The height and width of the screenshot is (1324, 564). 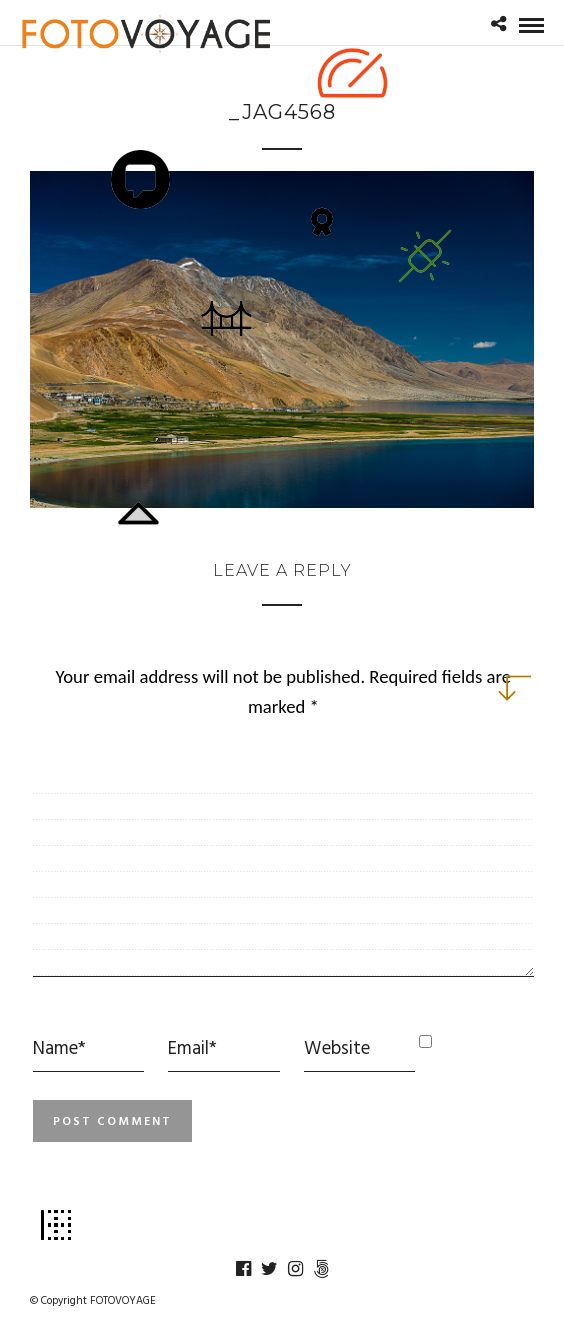 I want to click on scroll up or move content upward, so click(x=138, y=524).